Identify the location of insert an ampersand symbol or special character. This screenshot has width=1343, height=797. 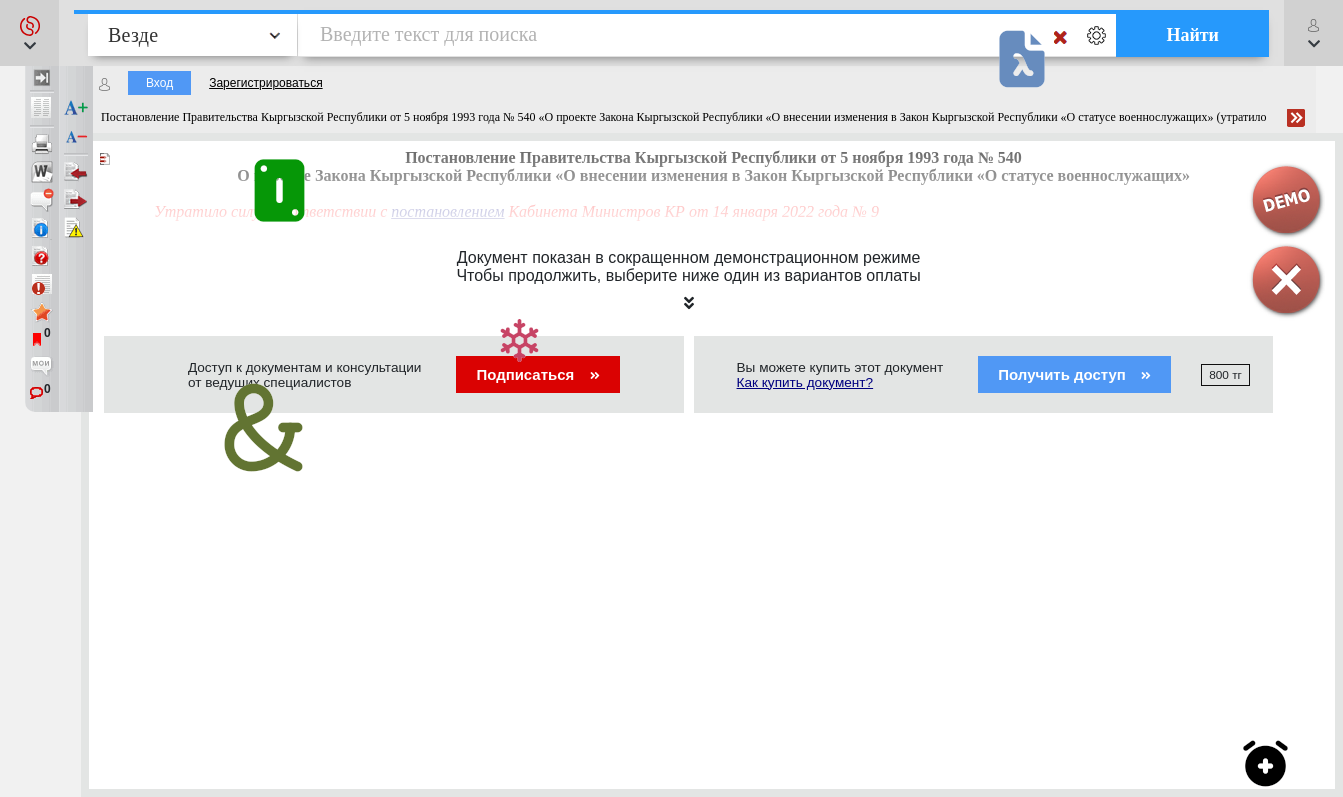
(263, 427).